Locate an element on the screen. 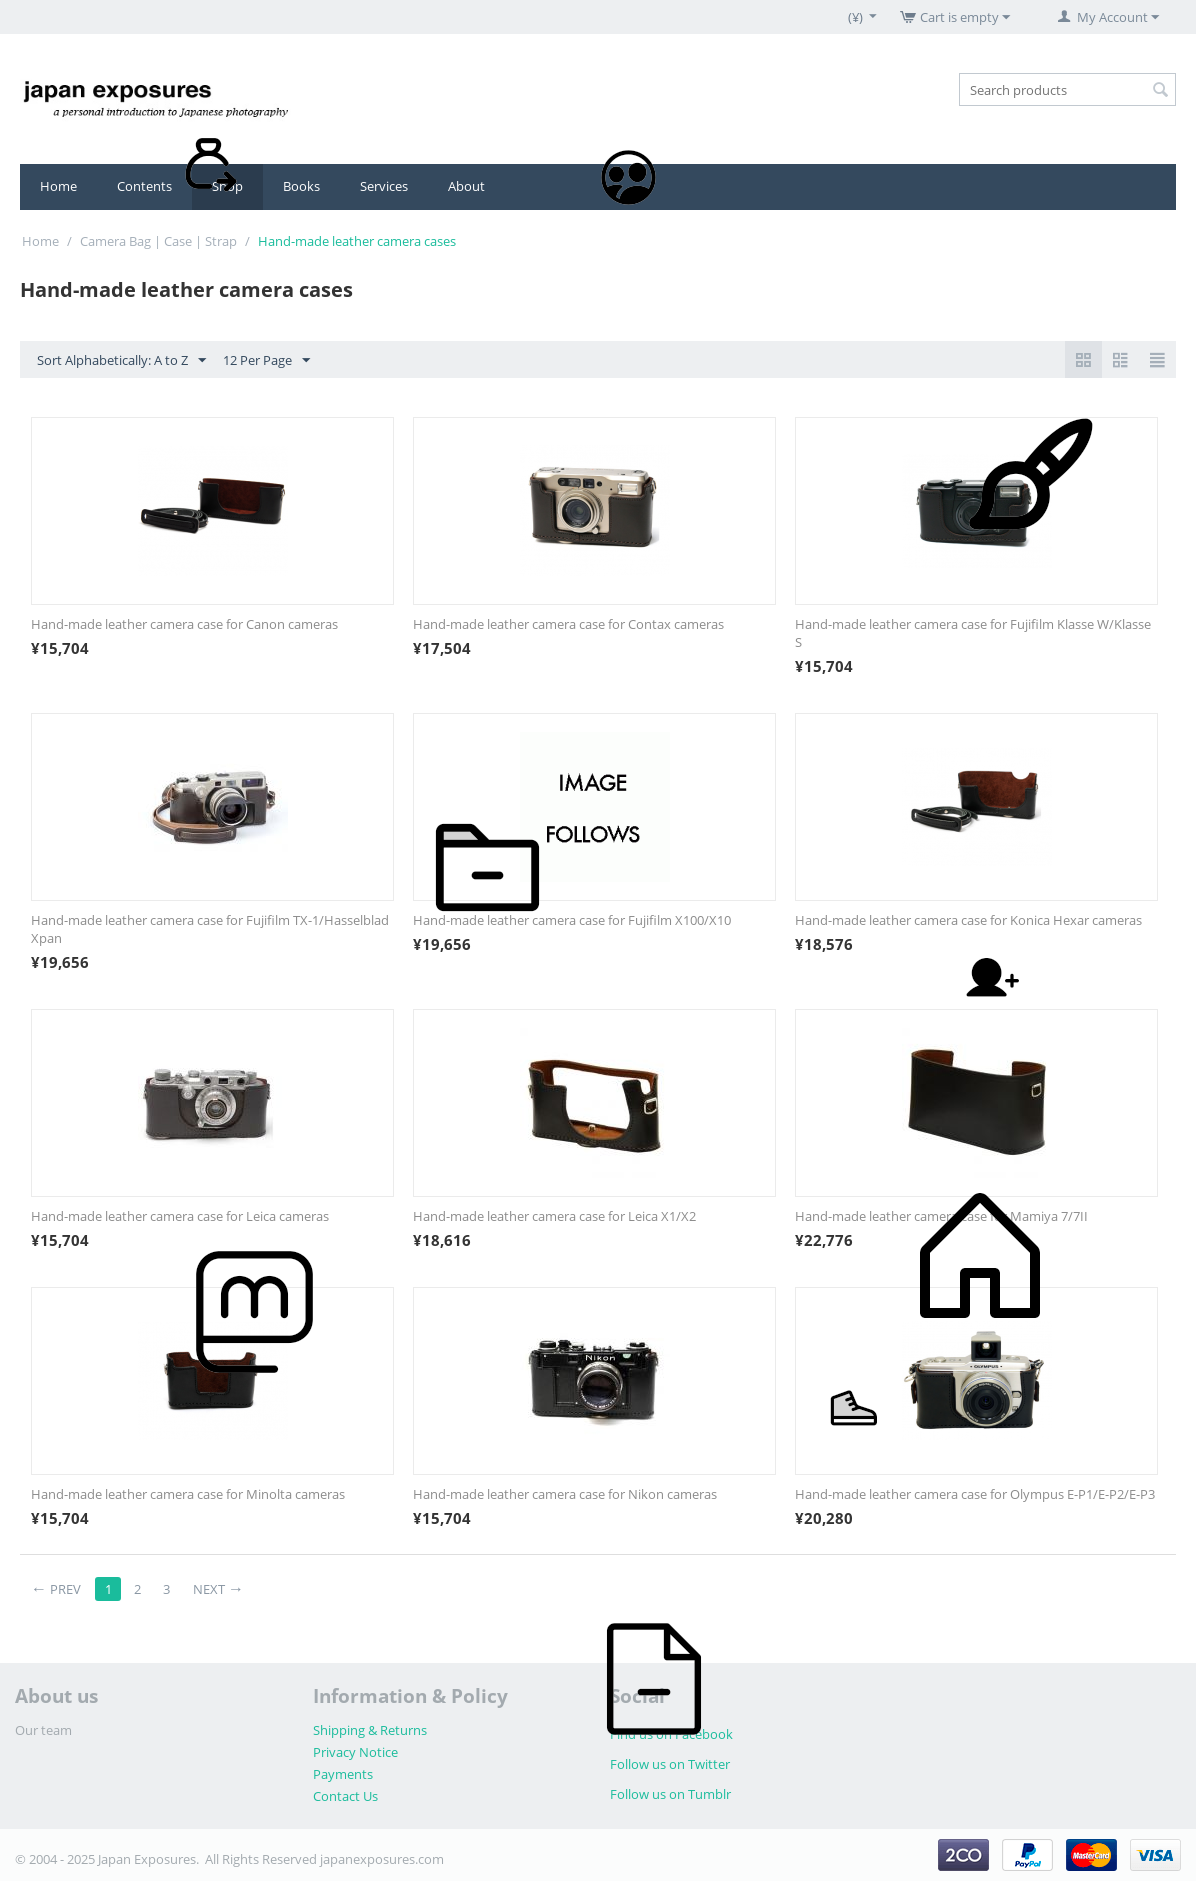  transfer funds to another account is located at coordinates (208, 163).